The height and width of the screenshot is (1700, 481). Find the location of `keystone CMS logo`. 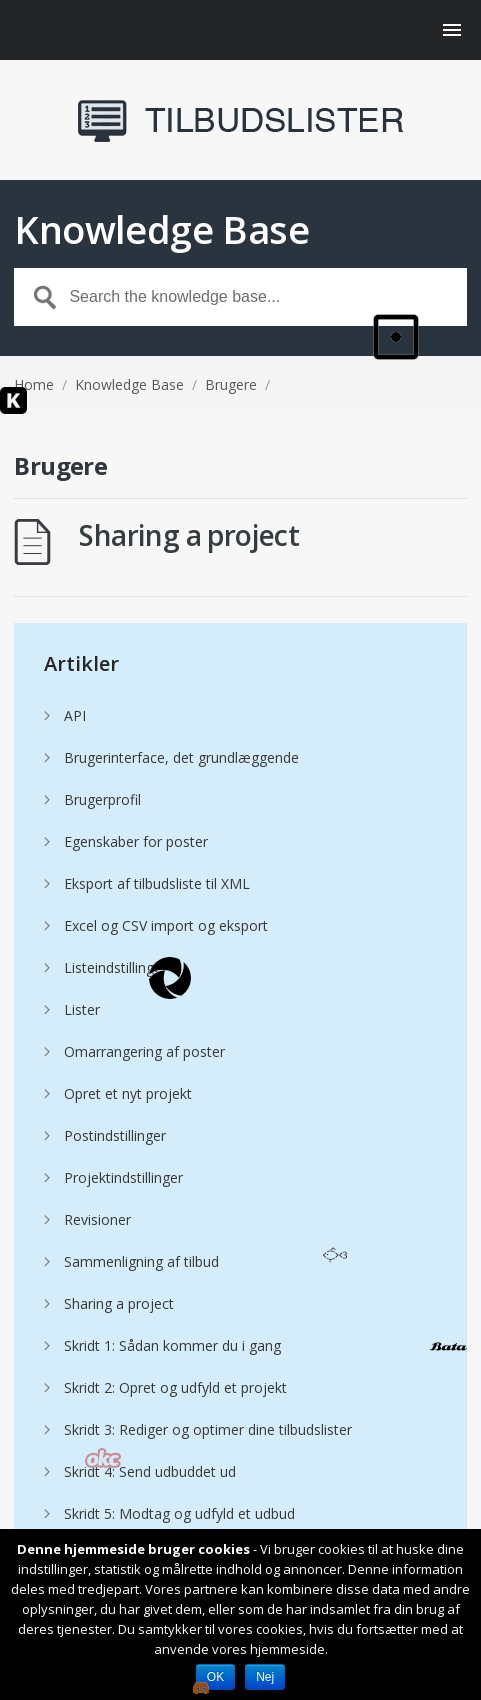

keystone CMS logo is located at coordinates (13, 400).